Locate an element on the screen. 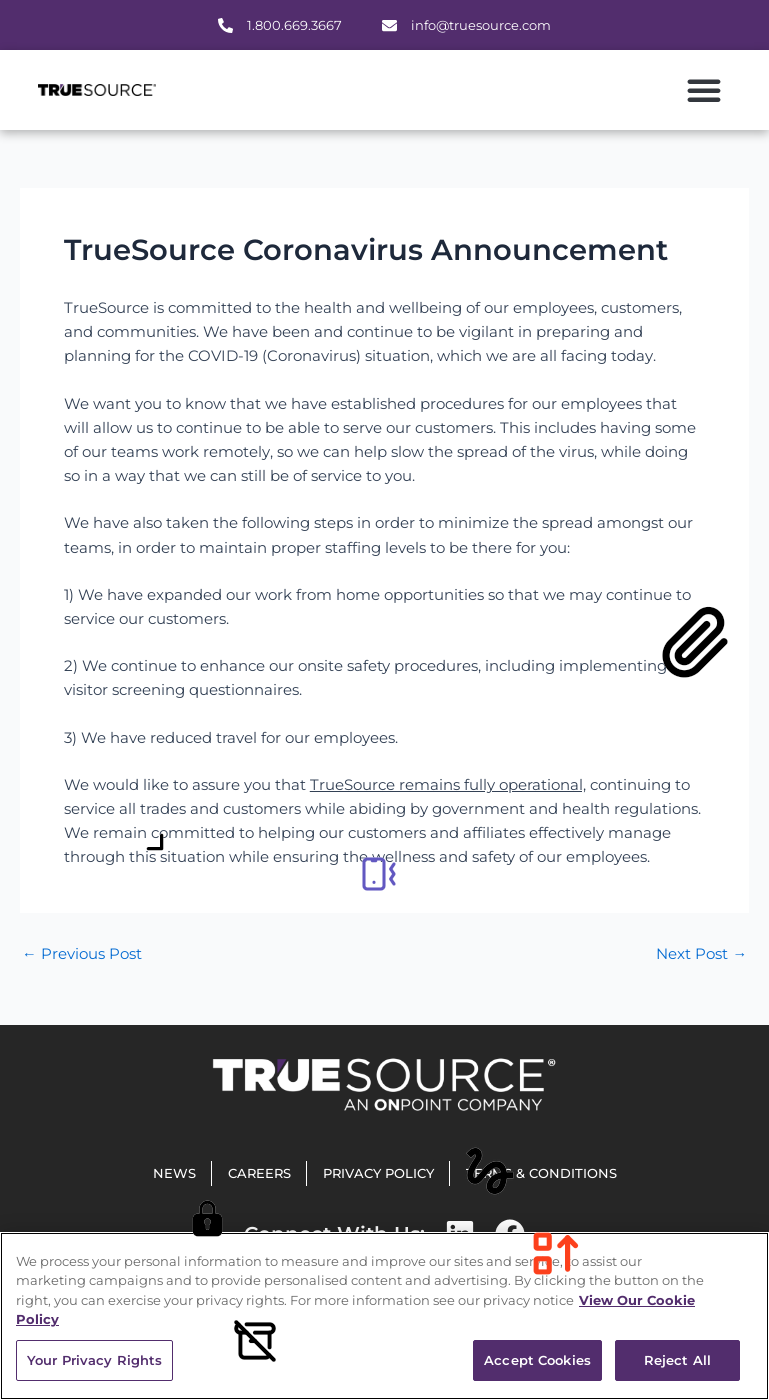 The image size is (769, 1400). phone is on vibrate mode is located at coordinates (379, 874).